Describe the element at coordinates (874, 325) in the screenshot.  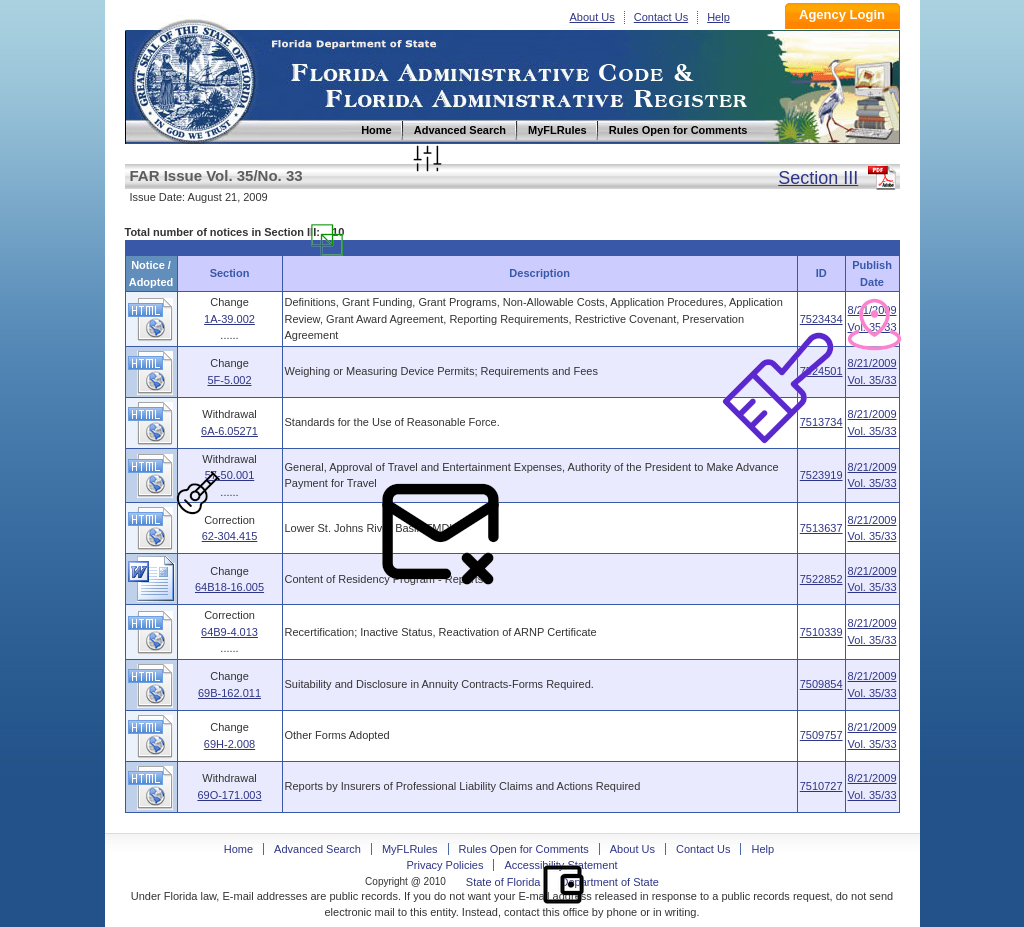
I see `view location area or region` at that location.